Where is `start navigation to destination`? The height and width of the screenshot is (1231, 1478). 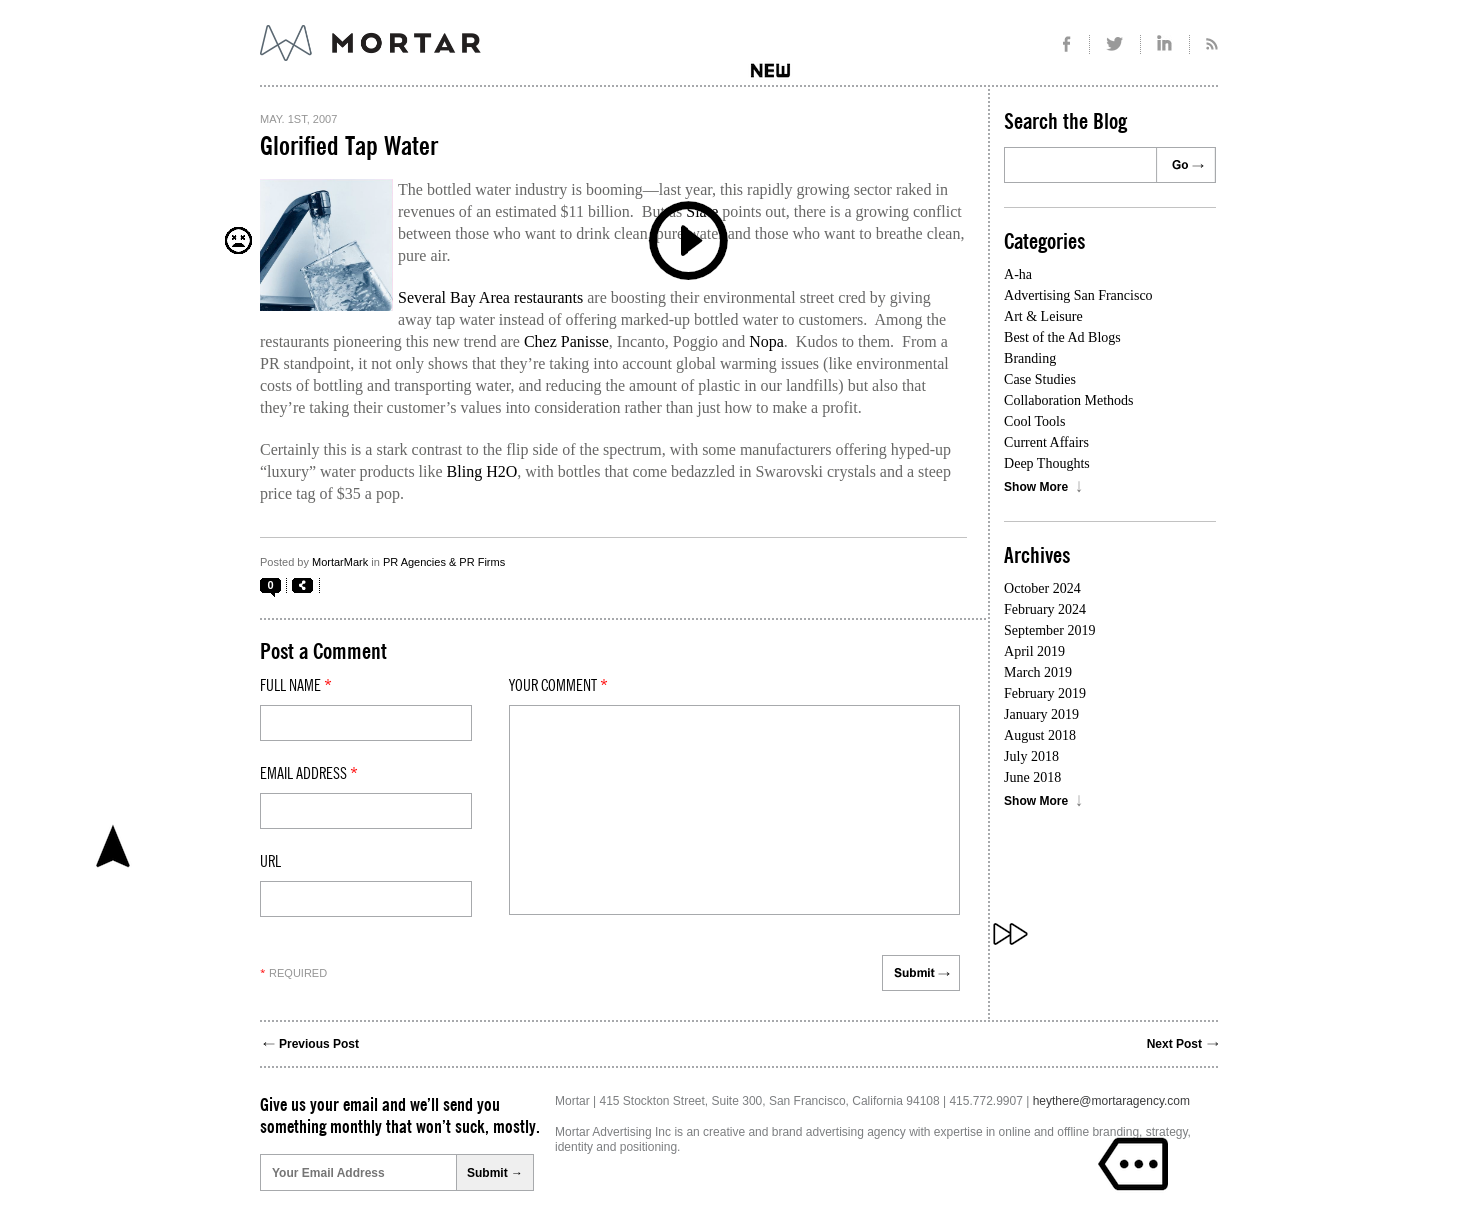 start navigation to destination is located at coordinates (113, 847).